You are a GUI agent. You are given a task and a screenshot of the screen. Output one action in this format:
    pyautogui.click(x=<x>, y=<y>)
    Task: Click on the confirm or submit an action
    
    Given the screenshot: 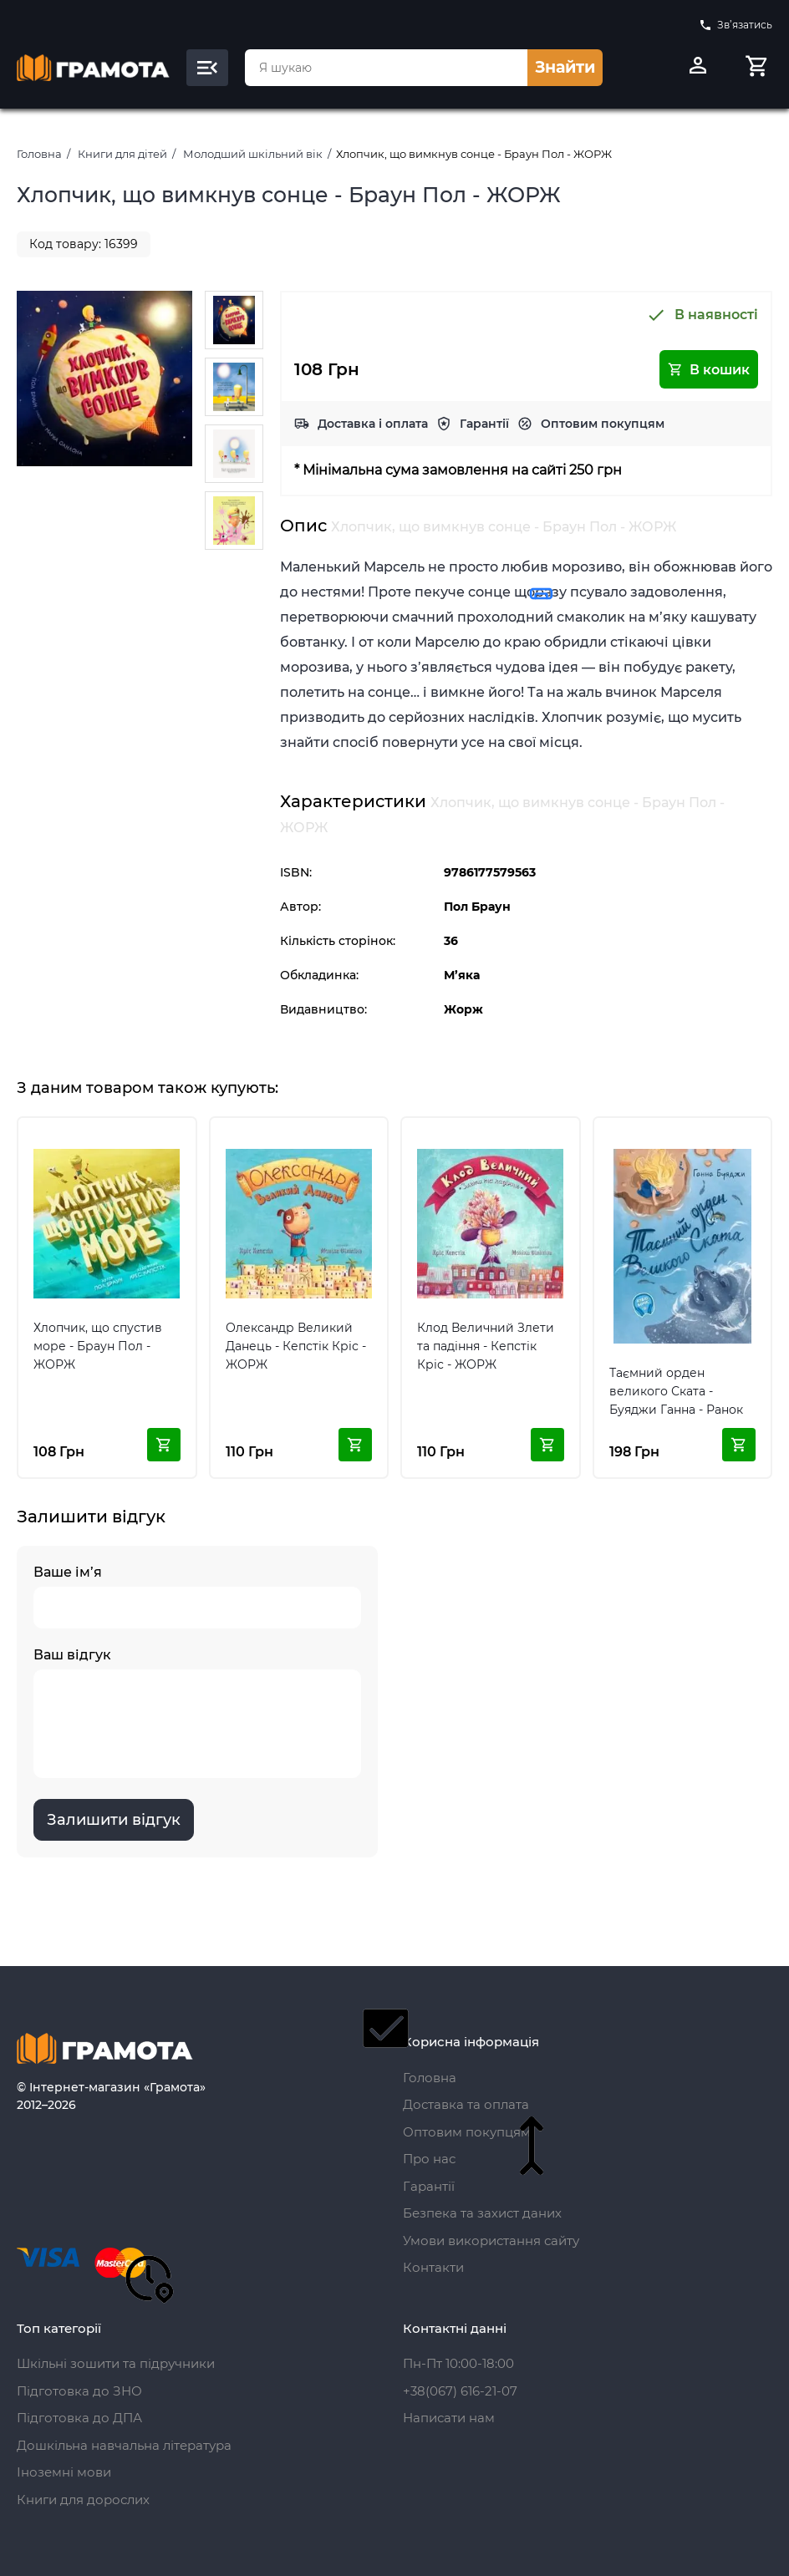 What is the action you would take?
    pyautogui.click(x=385, y=2028)
    